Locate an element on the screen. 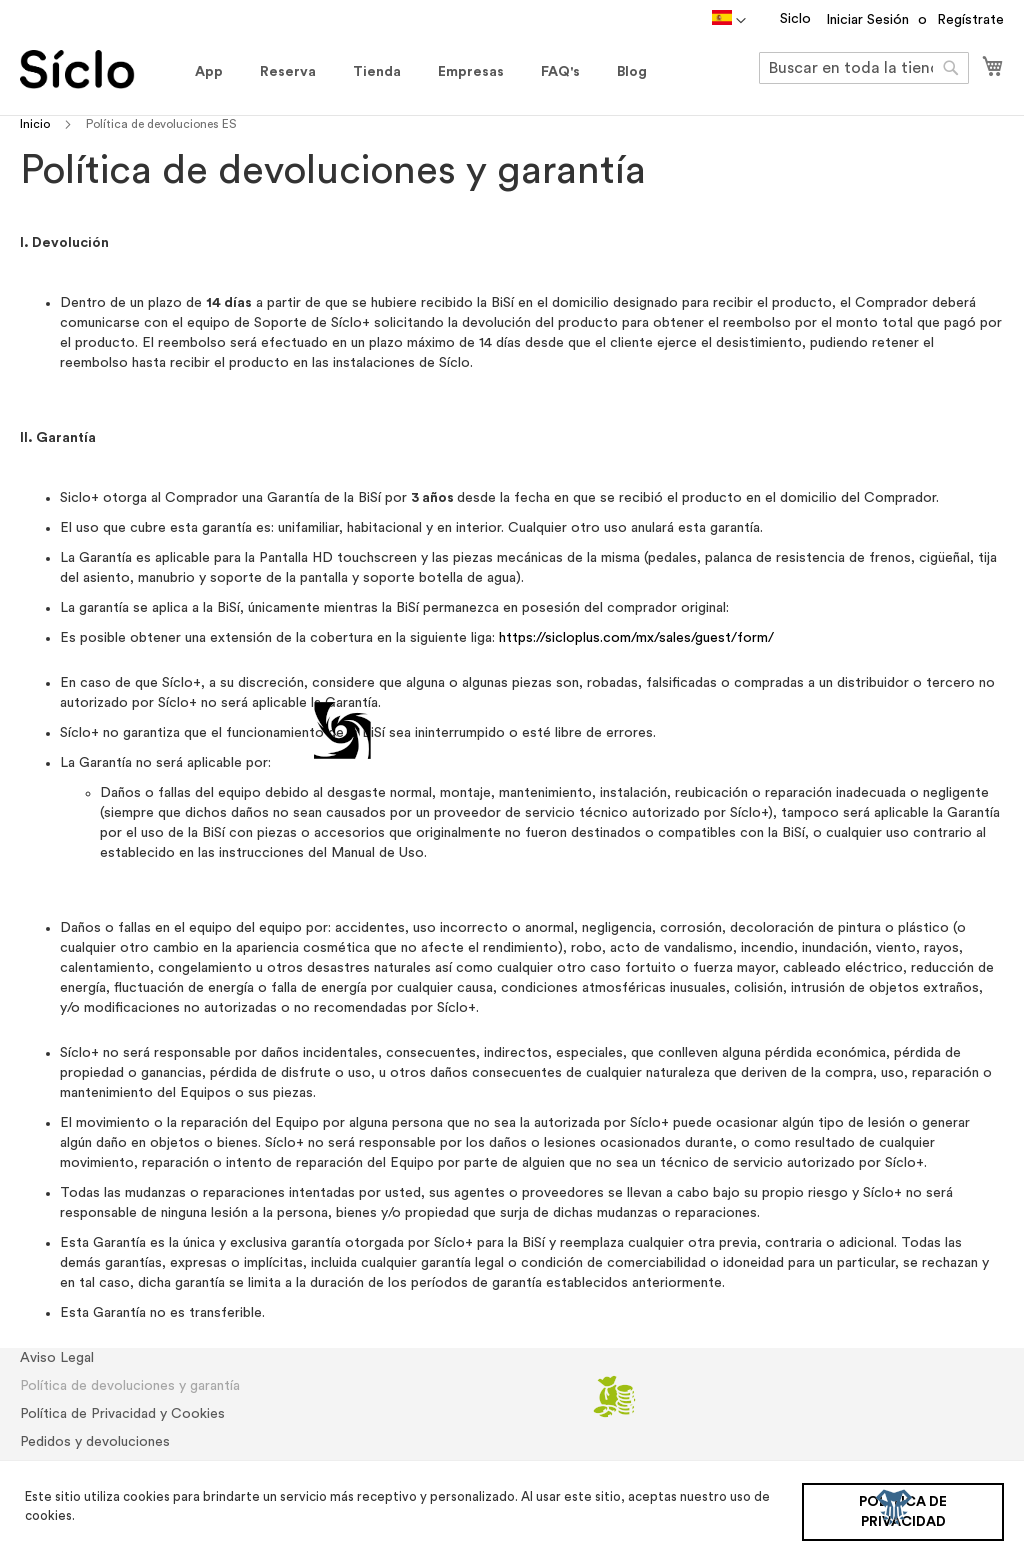  view your in-game currency balance is located at coordinates (614, 1396).